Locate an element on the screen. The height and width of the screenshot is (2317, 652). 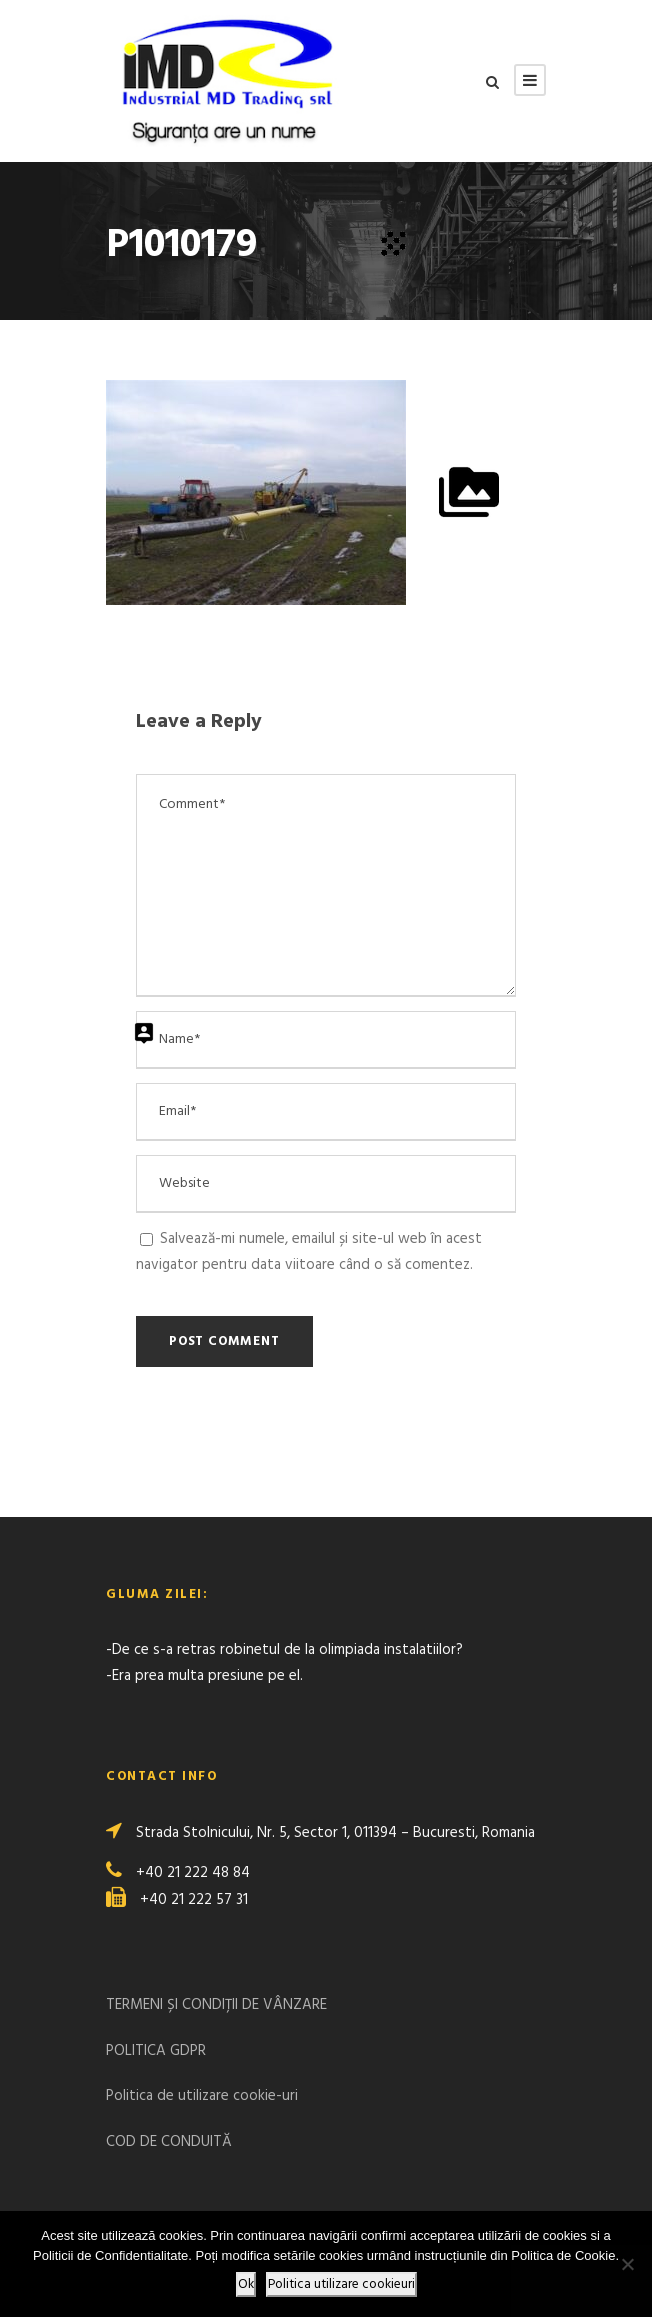
access your photo library is located at coordinates (469, 492).